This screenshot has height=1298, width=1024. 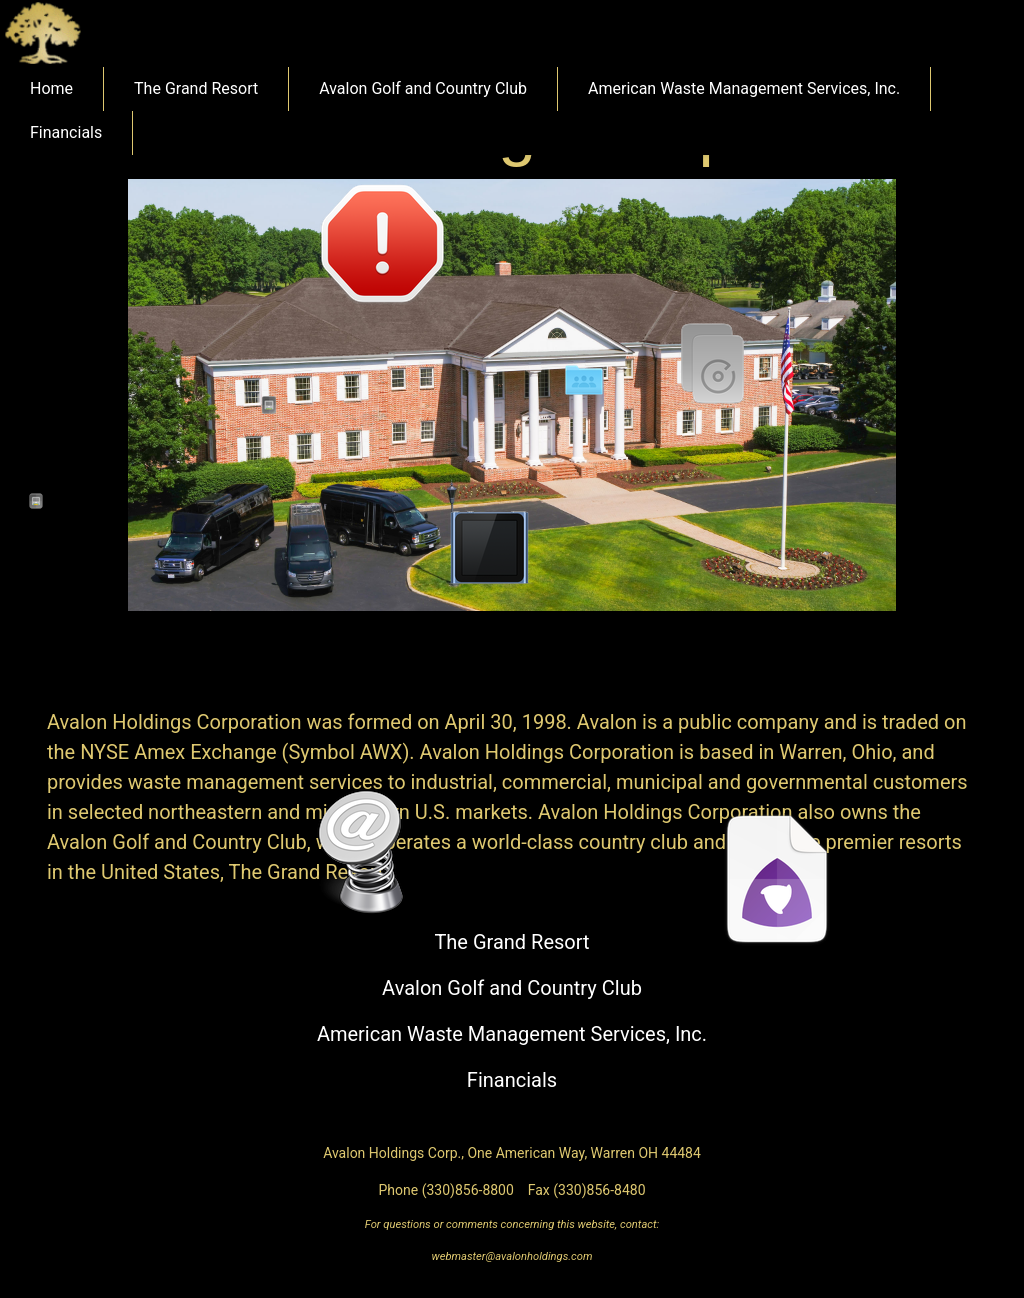 What do you see at coordinates (489, 547) in the screenshot?
I see `iPod nano device connected` at bounding box center [489, 547].